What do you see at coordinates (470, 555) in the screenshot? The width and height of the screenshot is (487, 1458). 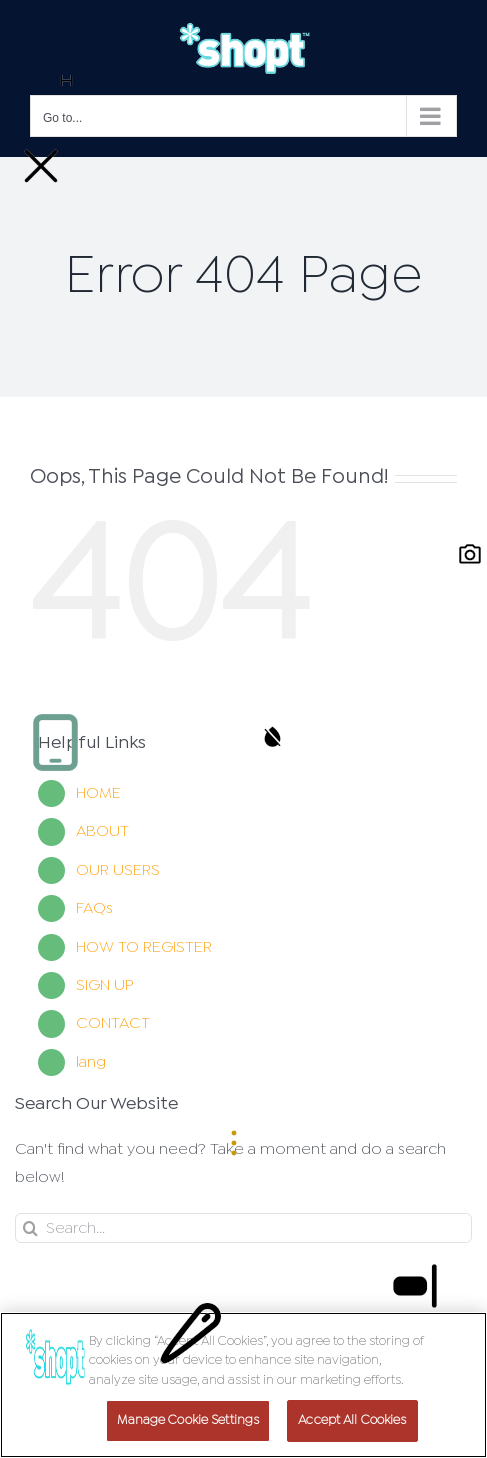 I see `take a photo` at bounding box center [470, 555].